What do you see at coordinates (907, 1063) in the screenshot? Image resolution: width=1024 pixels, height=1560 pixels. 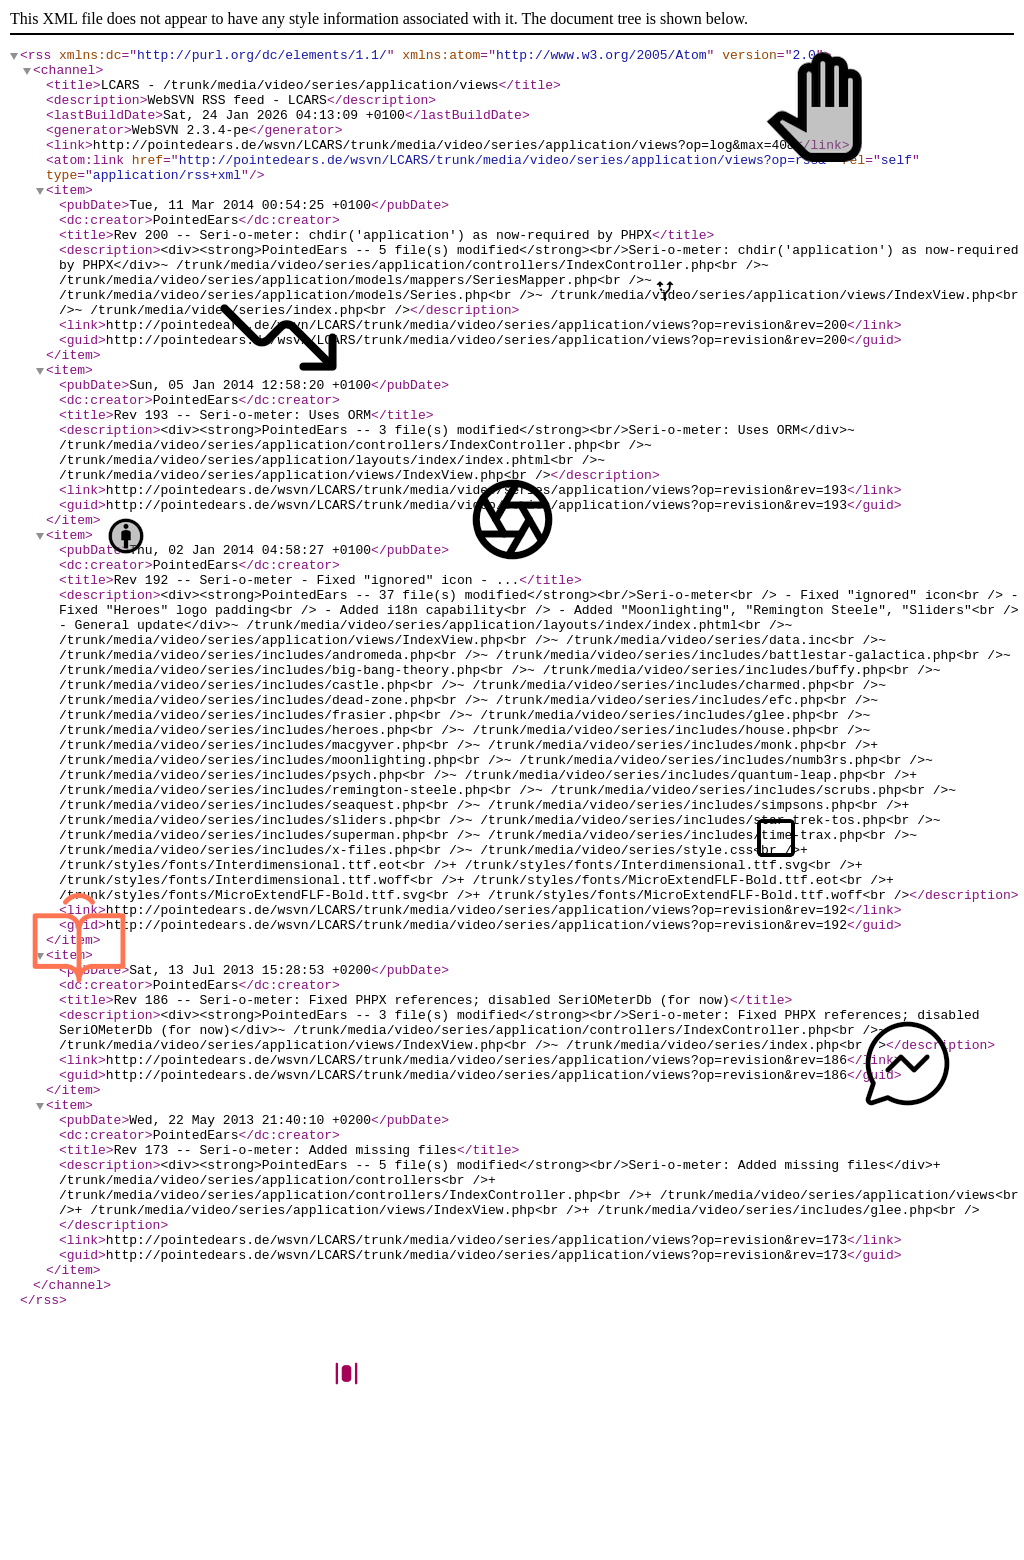 I see `open Facebook Messenger` at bounding box center [907, 1063].